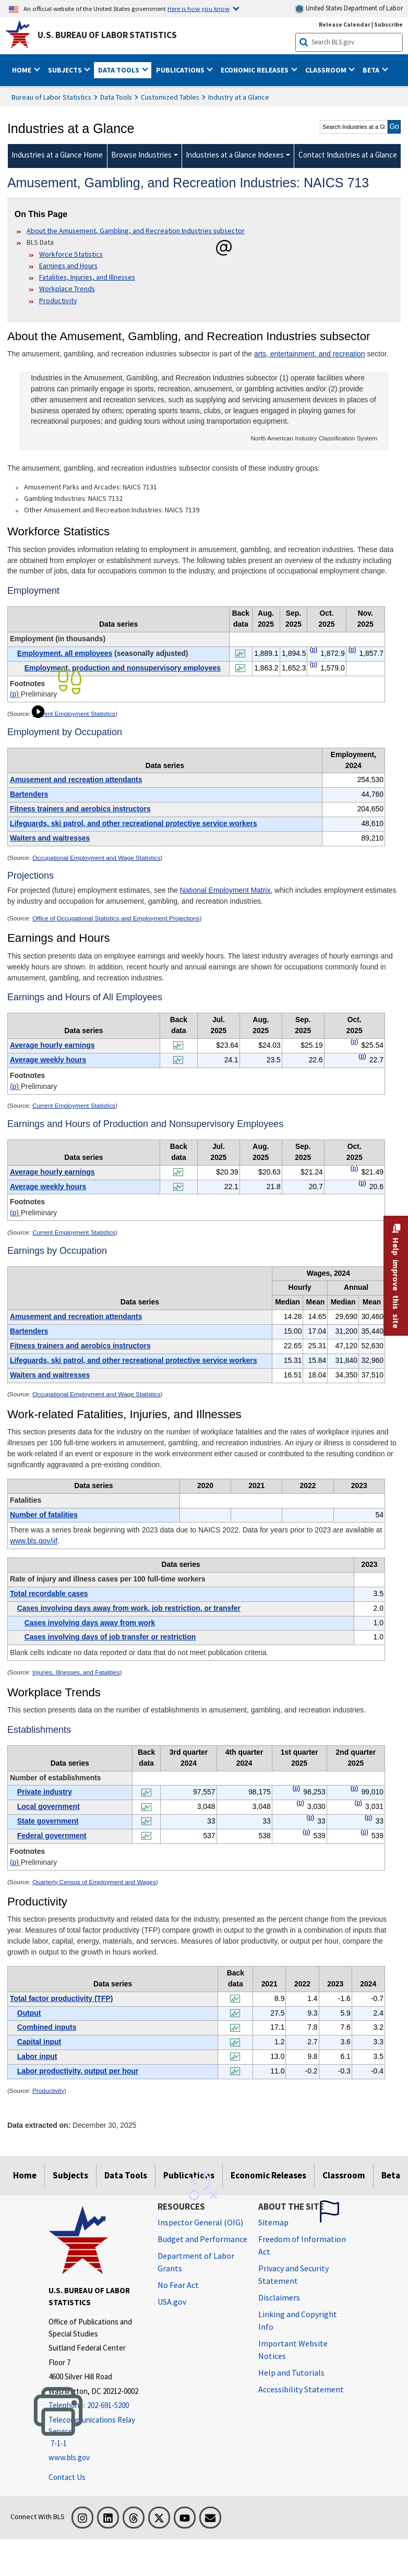 The width and height of the screenshot is (408, 2576). I want to click on view game plan or strategy, so click(202, 2186).